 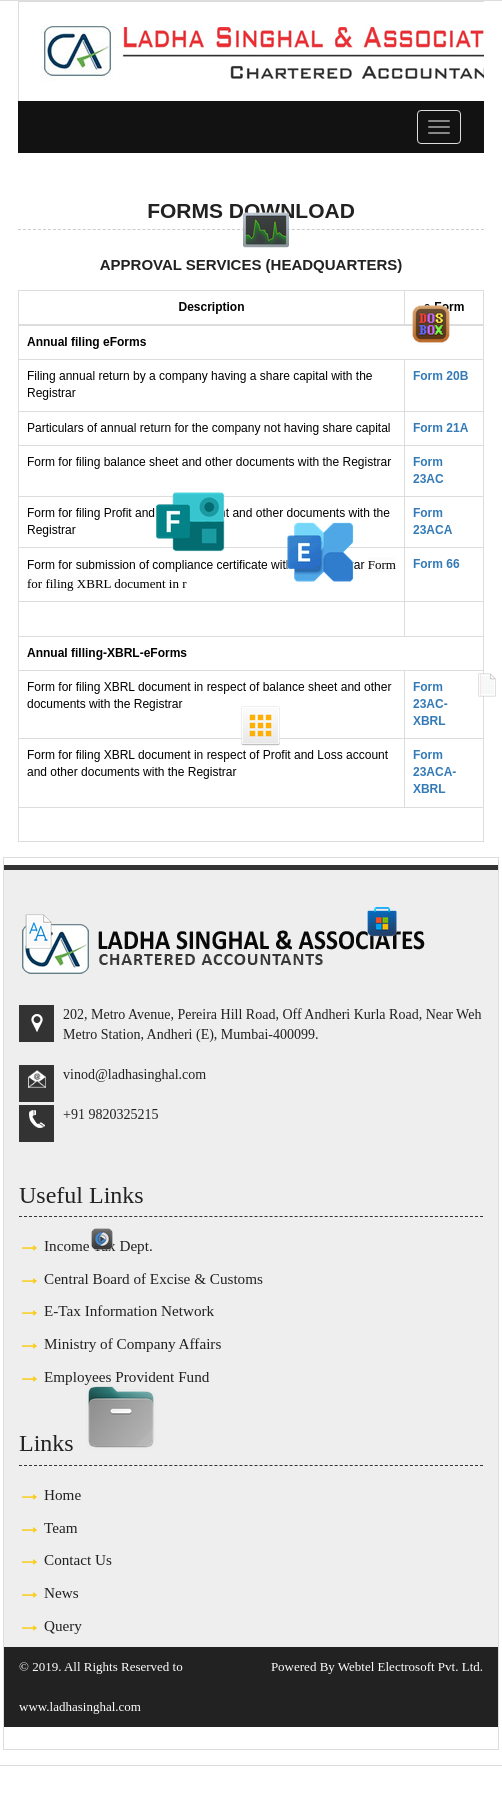 I want to click on open the file manager application, so click(x=121, y=1417).